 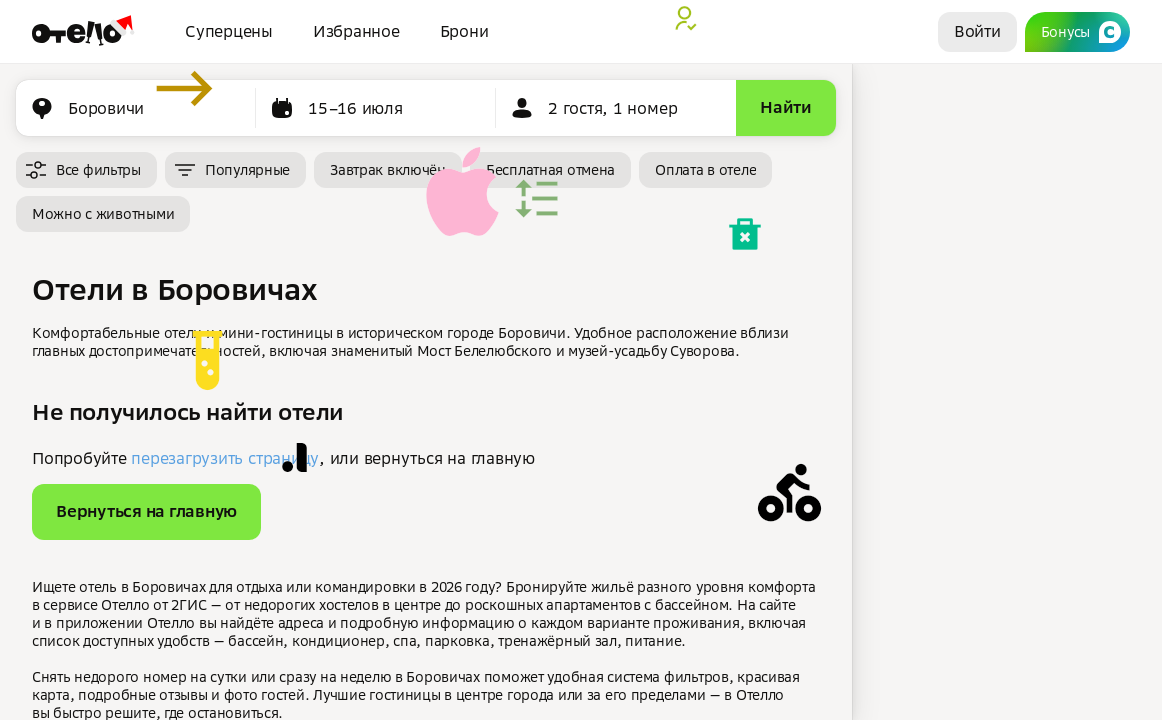 I want to click on follow a user or add to your network, so click(x=684, y=18).